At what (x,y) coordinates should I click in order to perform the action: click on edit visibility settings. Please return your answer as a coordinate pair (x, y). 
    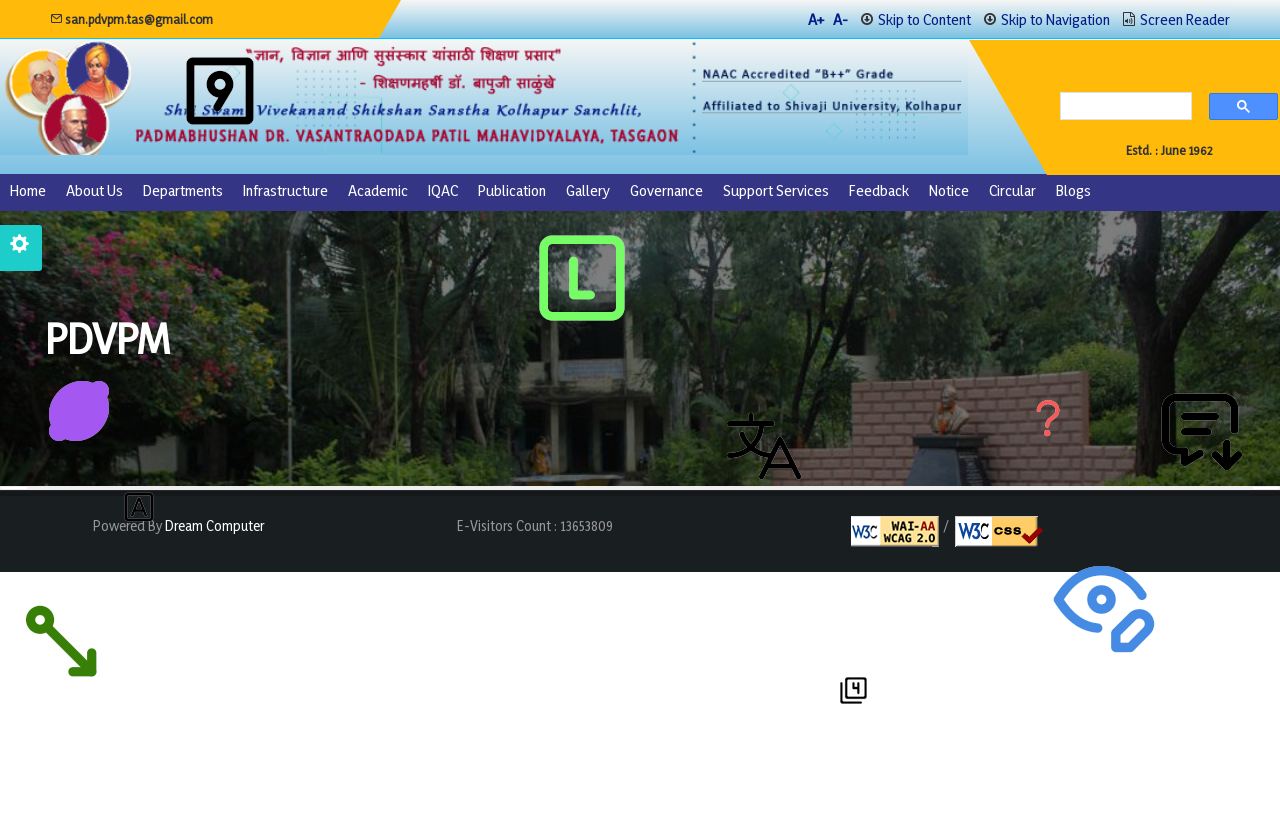
    Looking at the image, I should click on (1101, 599).